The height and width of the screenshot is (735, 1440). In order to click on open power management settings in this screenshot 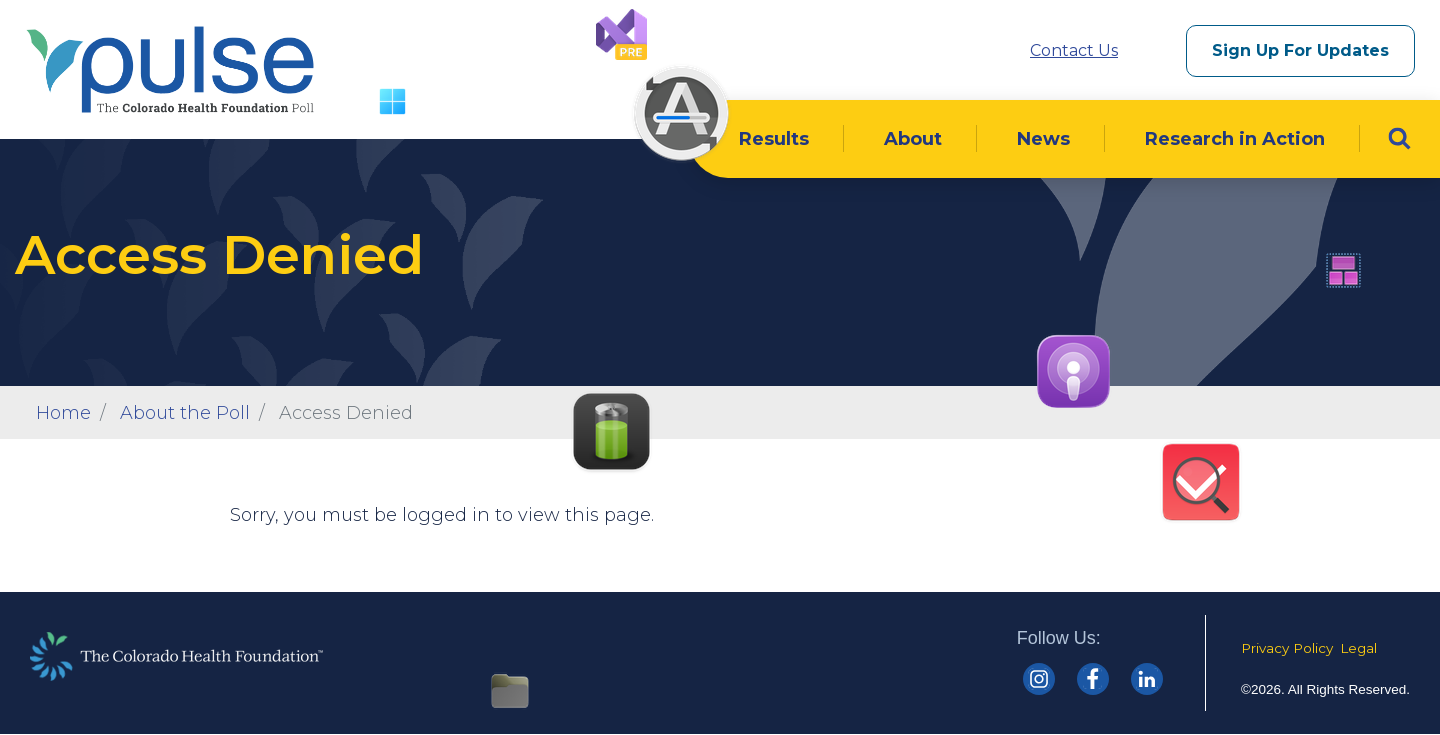, I will do `click(611, 431)`.